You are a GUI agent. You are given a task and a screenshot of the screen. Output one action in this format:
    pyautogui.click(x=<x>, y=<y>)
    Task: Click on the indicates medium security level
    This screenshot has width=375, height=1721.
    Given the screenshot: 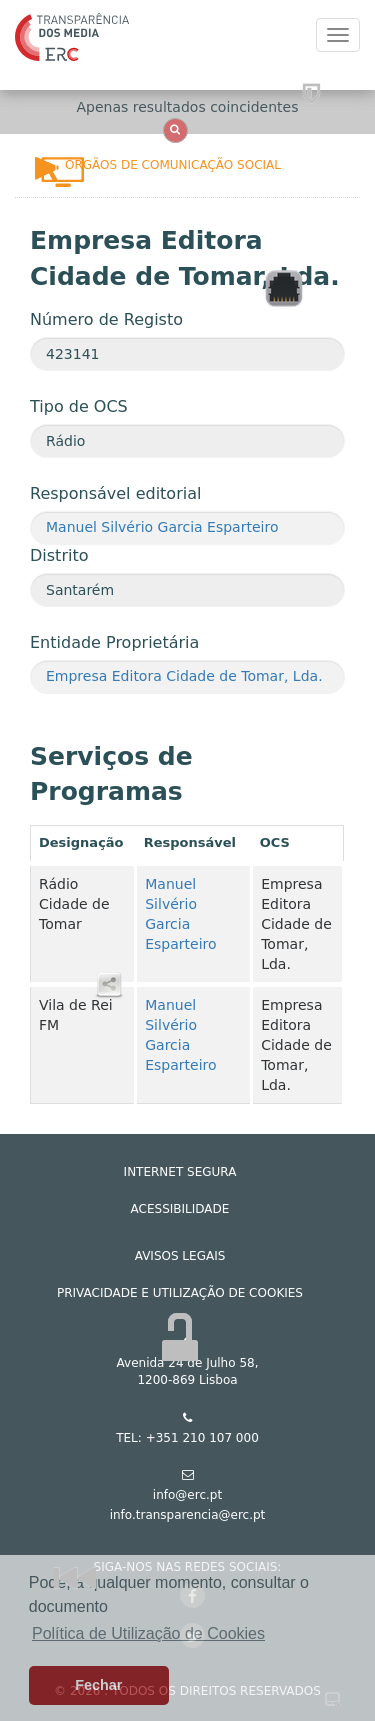 What is the action you would take?
    pyautogui.click(x=311, y=93)
    